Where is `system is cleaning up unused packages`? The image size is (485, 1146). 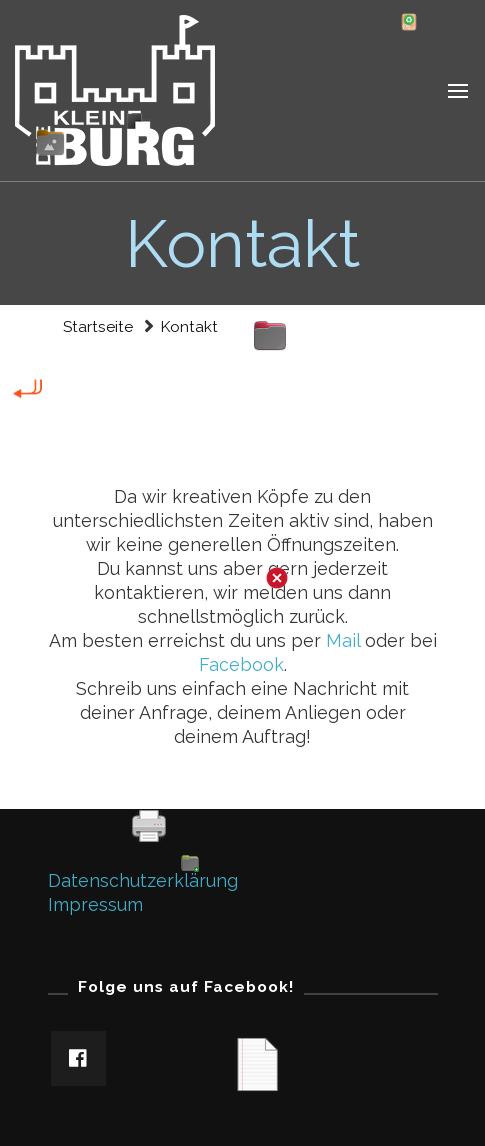
system is cleaning up unused packages is located at coordinates (409, 22).